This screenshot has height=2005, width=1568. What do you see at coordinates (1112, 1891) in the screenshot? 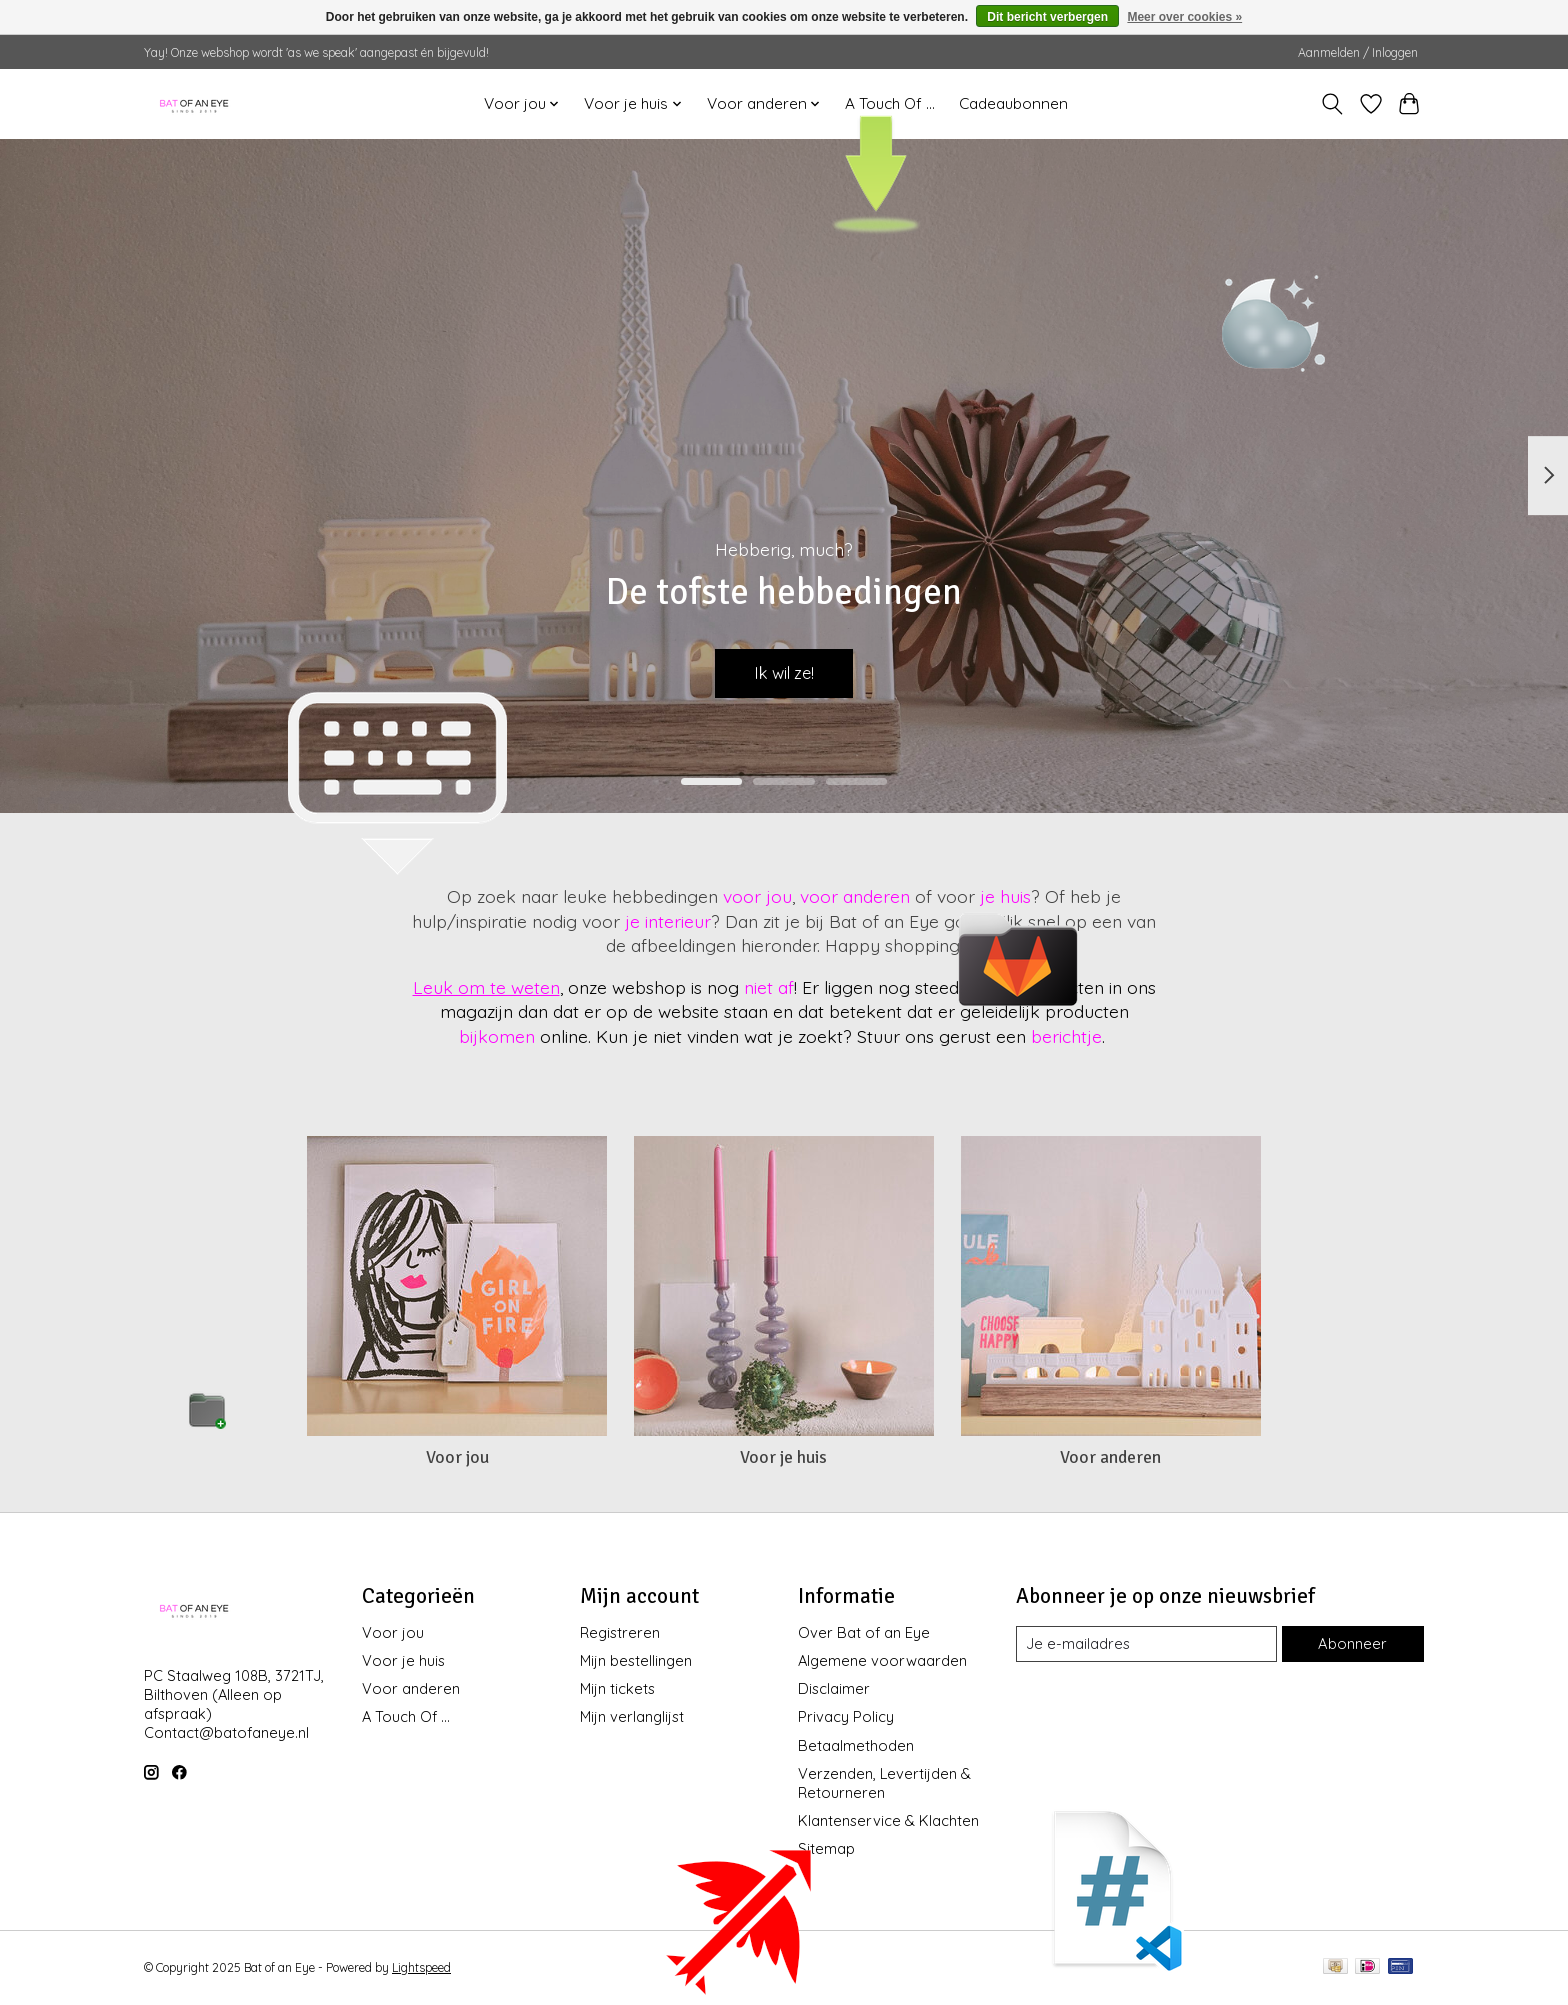
I see `open or edit a CSS stylesheet file` at bounding box center [1112, 1891].